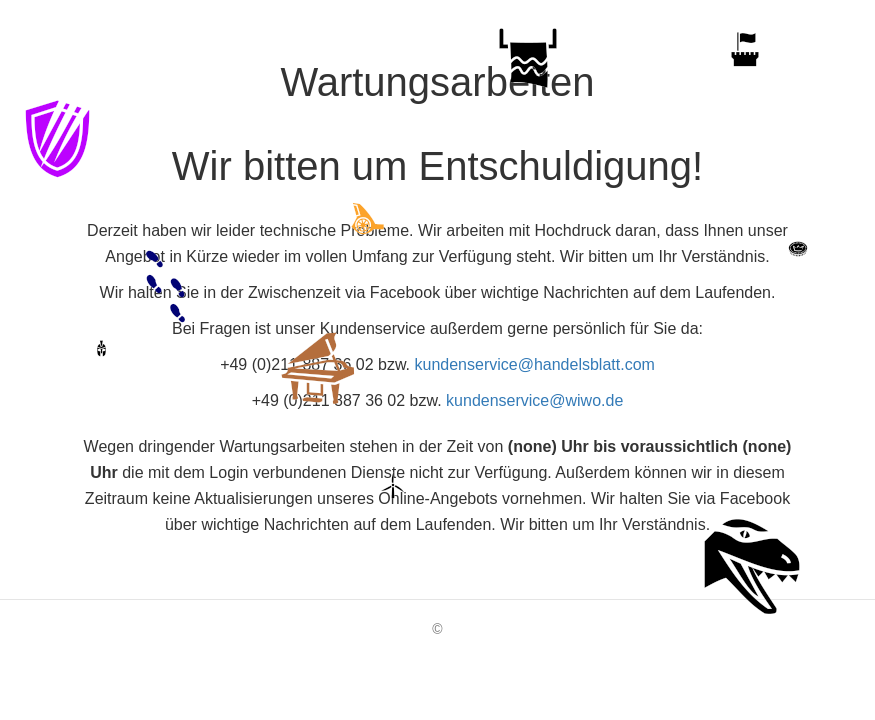 This screenshot has width=875, height=720. I want to click on helicopter tail rotor component in a game interface, so click(367, 218).